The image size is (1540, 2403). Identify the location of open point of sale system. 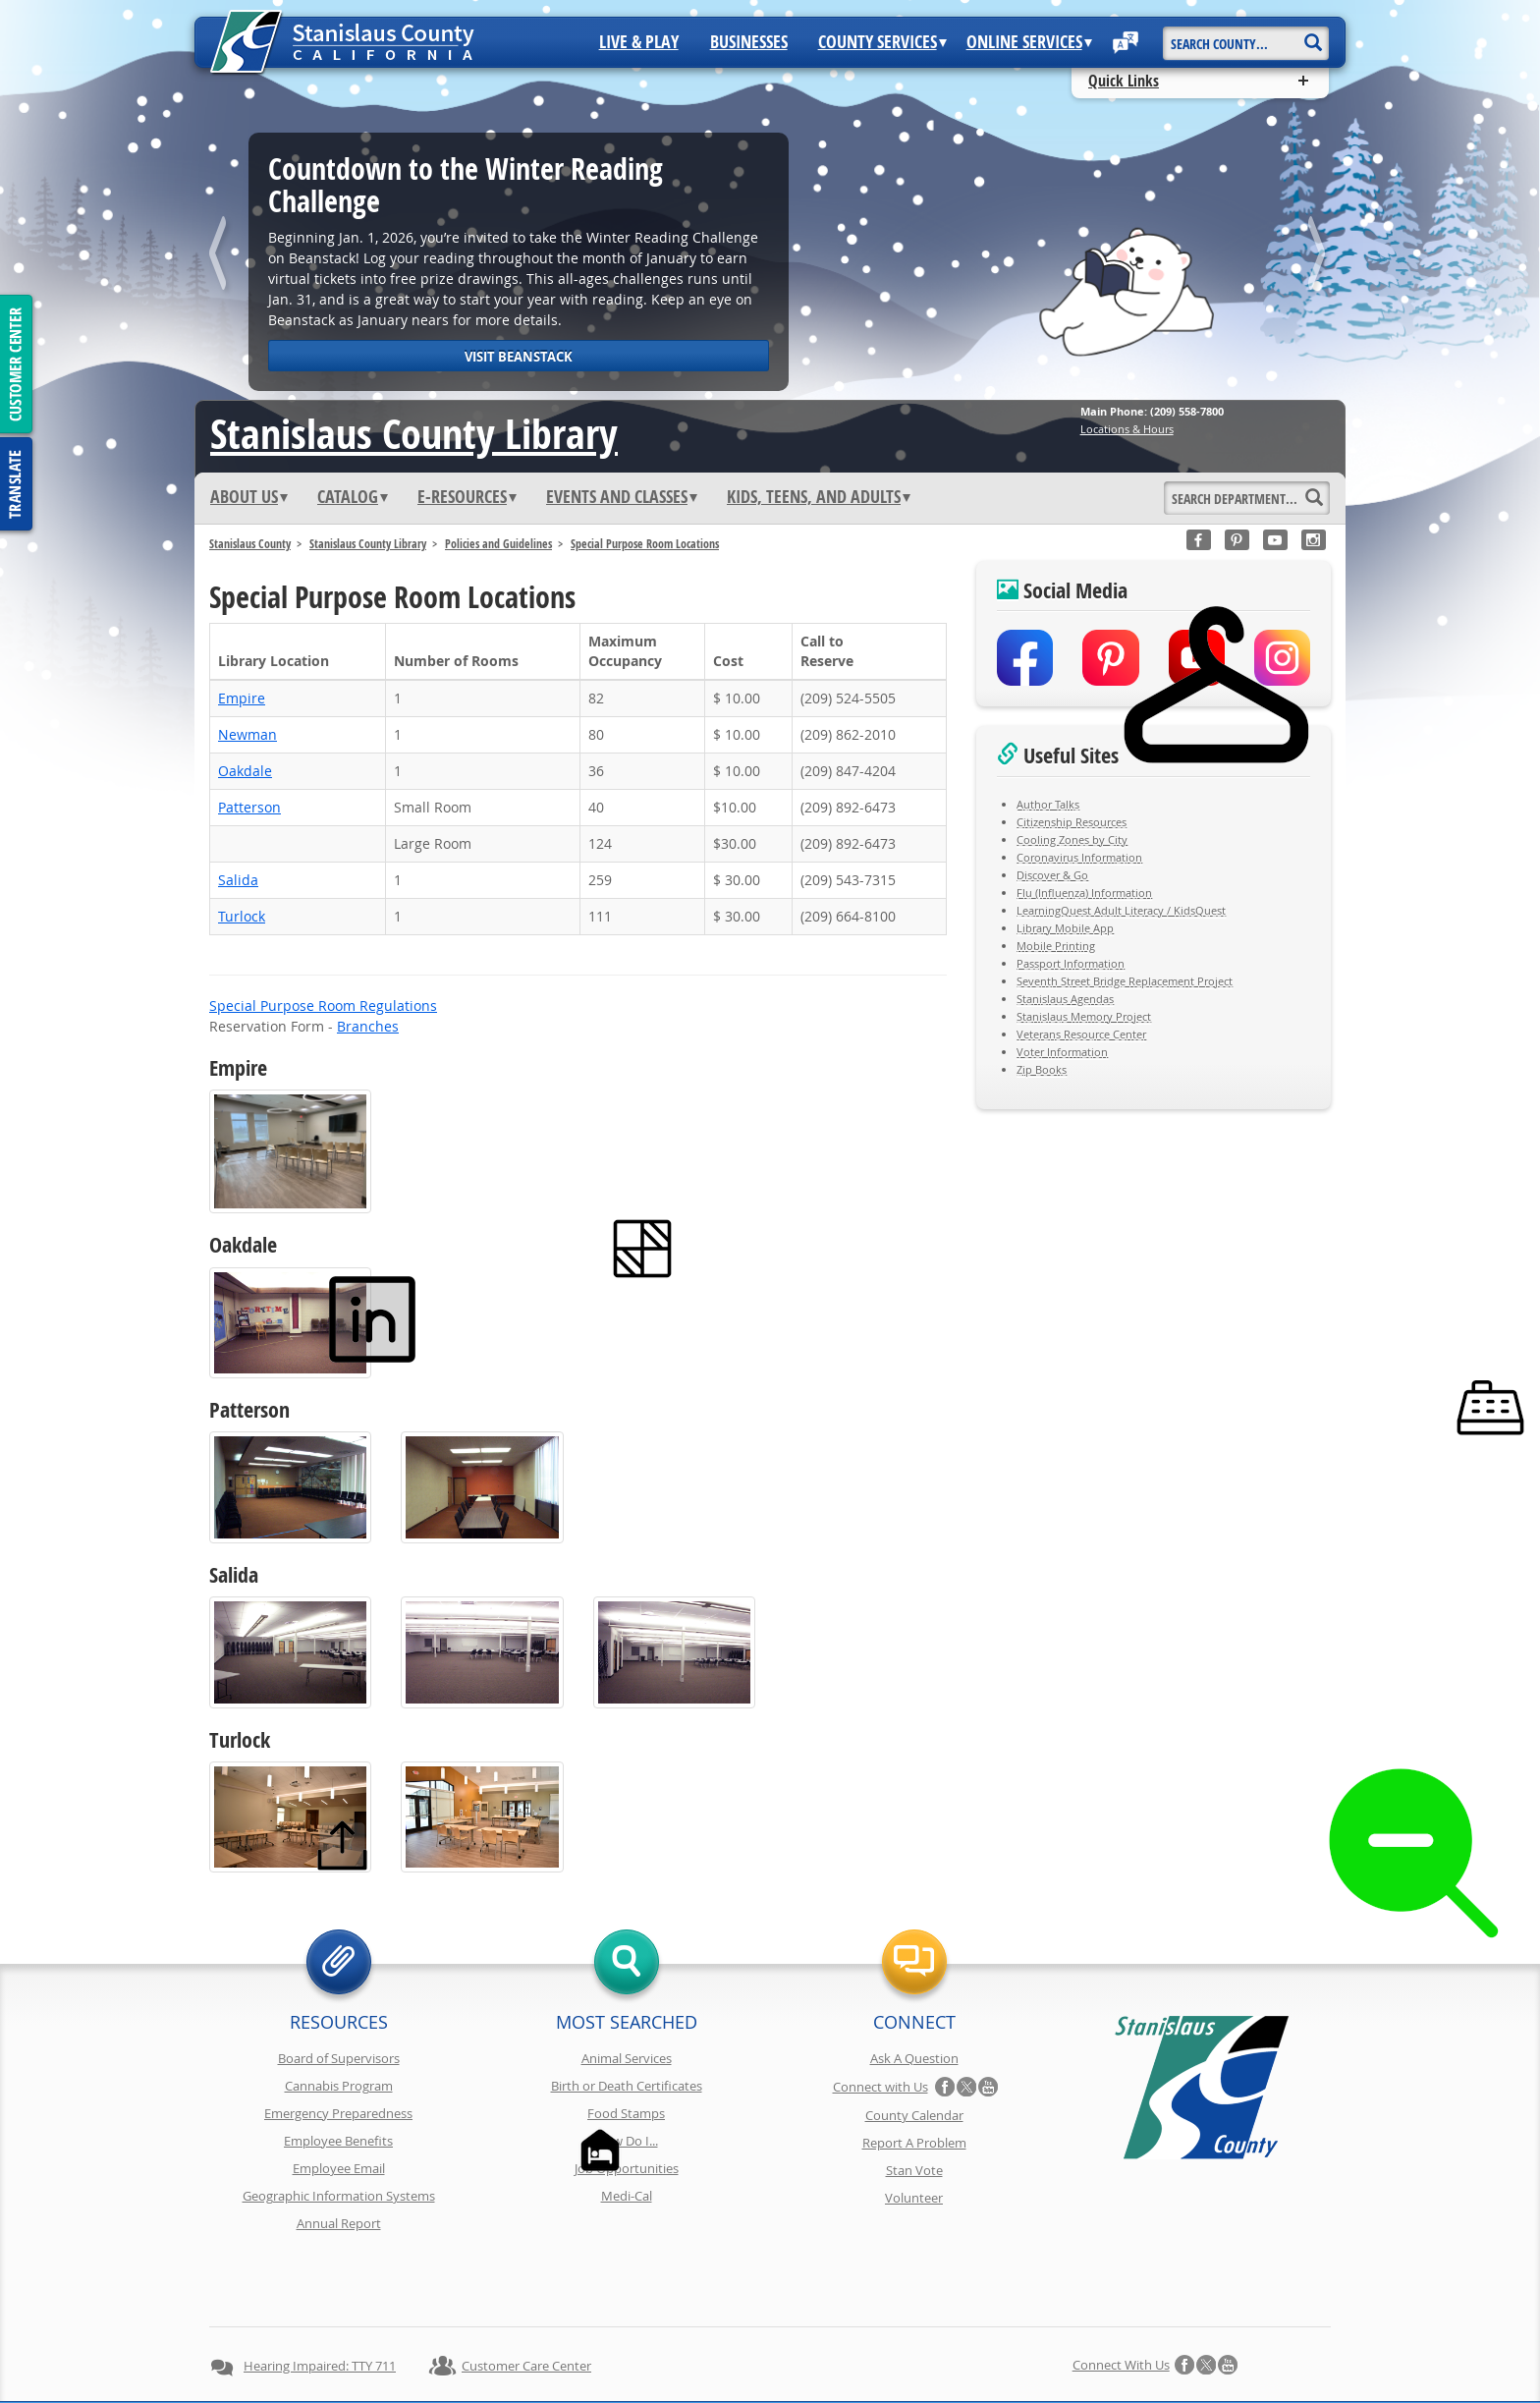
(1490, 1411).